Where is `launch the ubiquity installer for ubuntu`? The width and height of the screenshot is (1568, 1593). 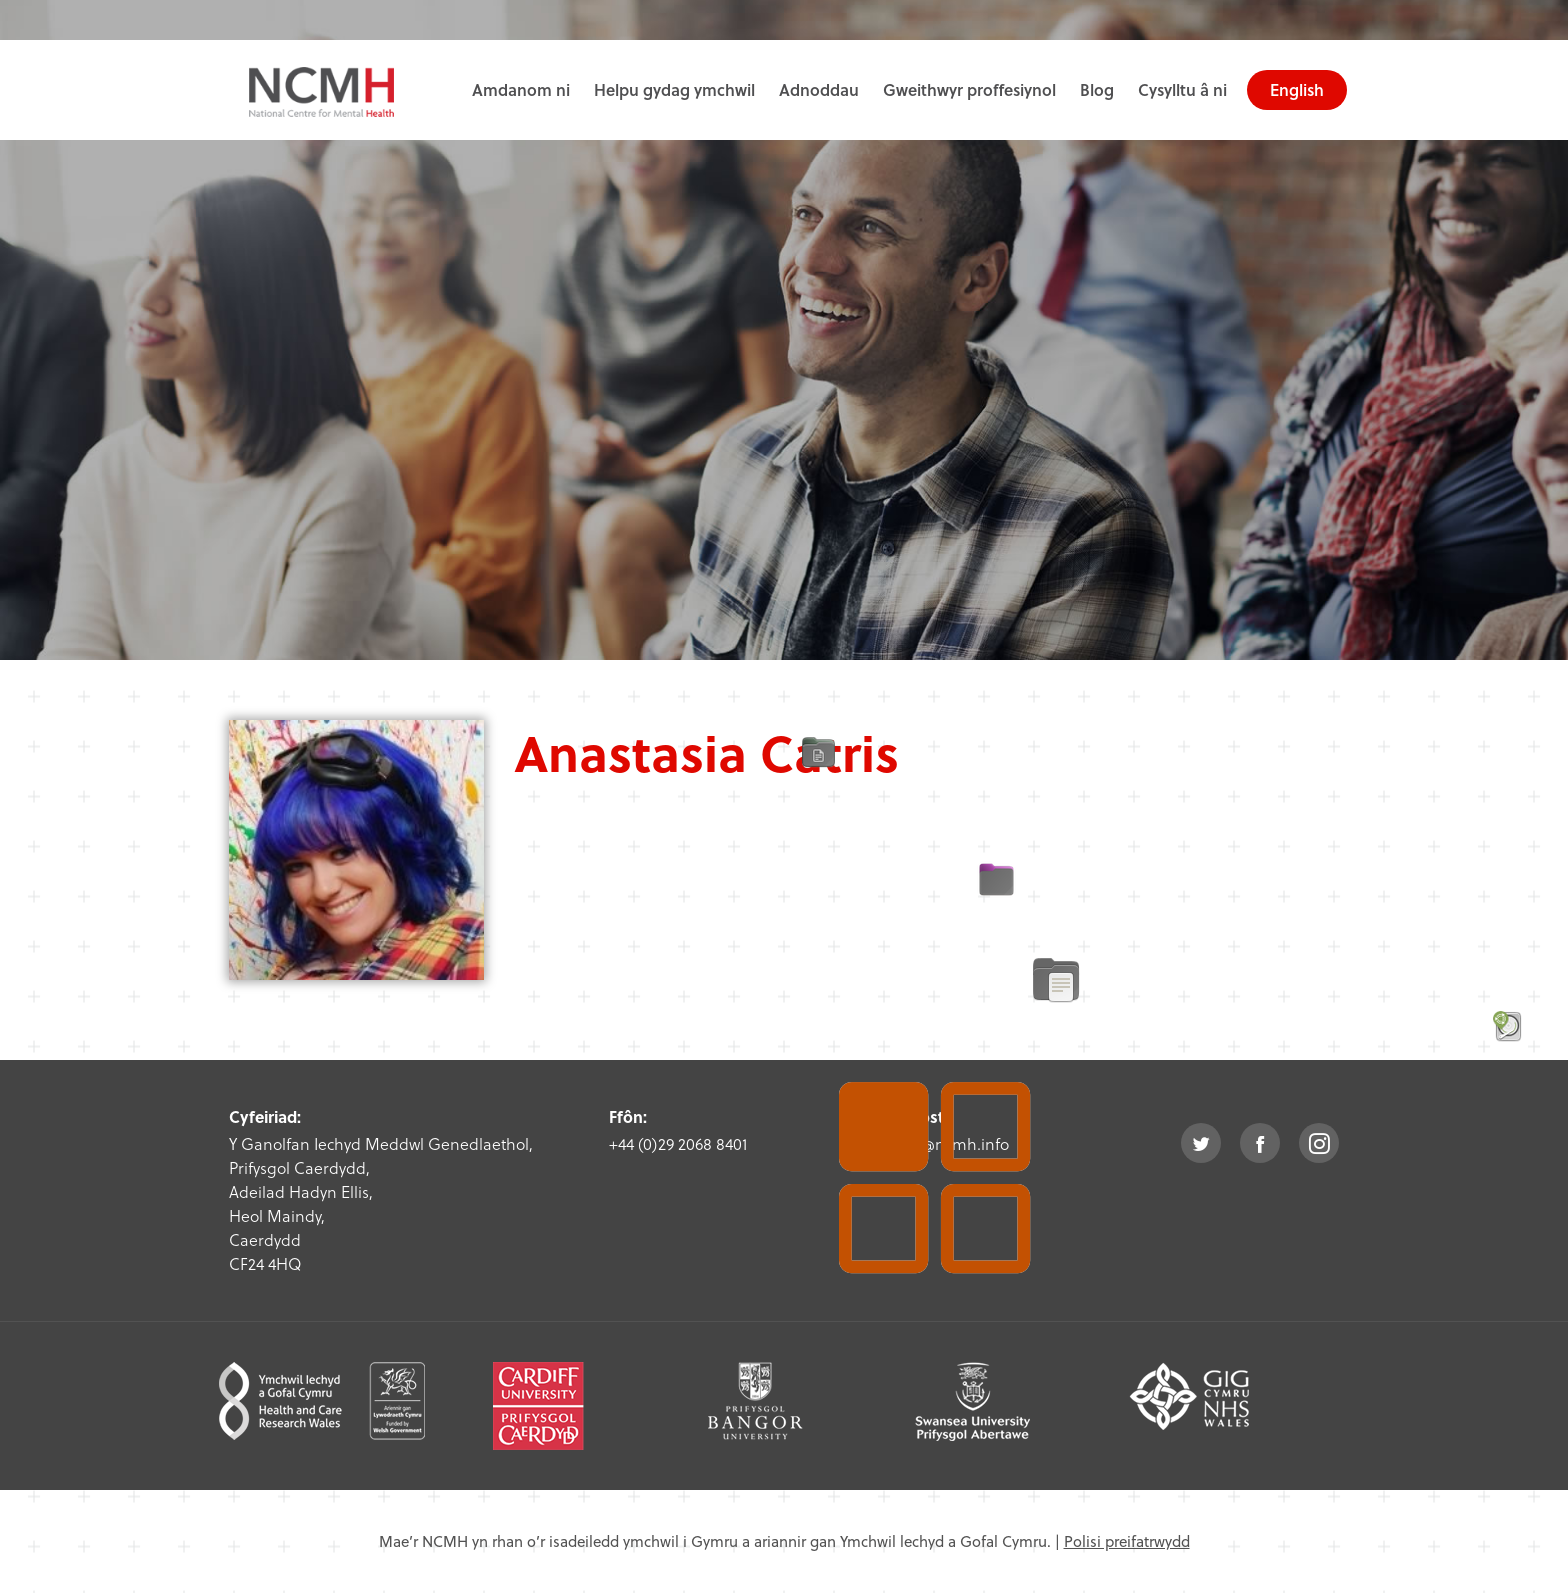 launch the ubiquity installer for ubuntu is located at coordinates (1508, 1026).